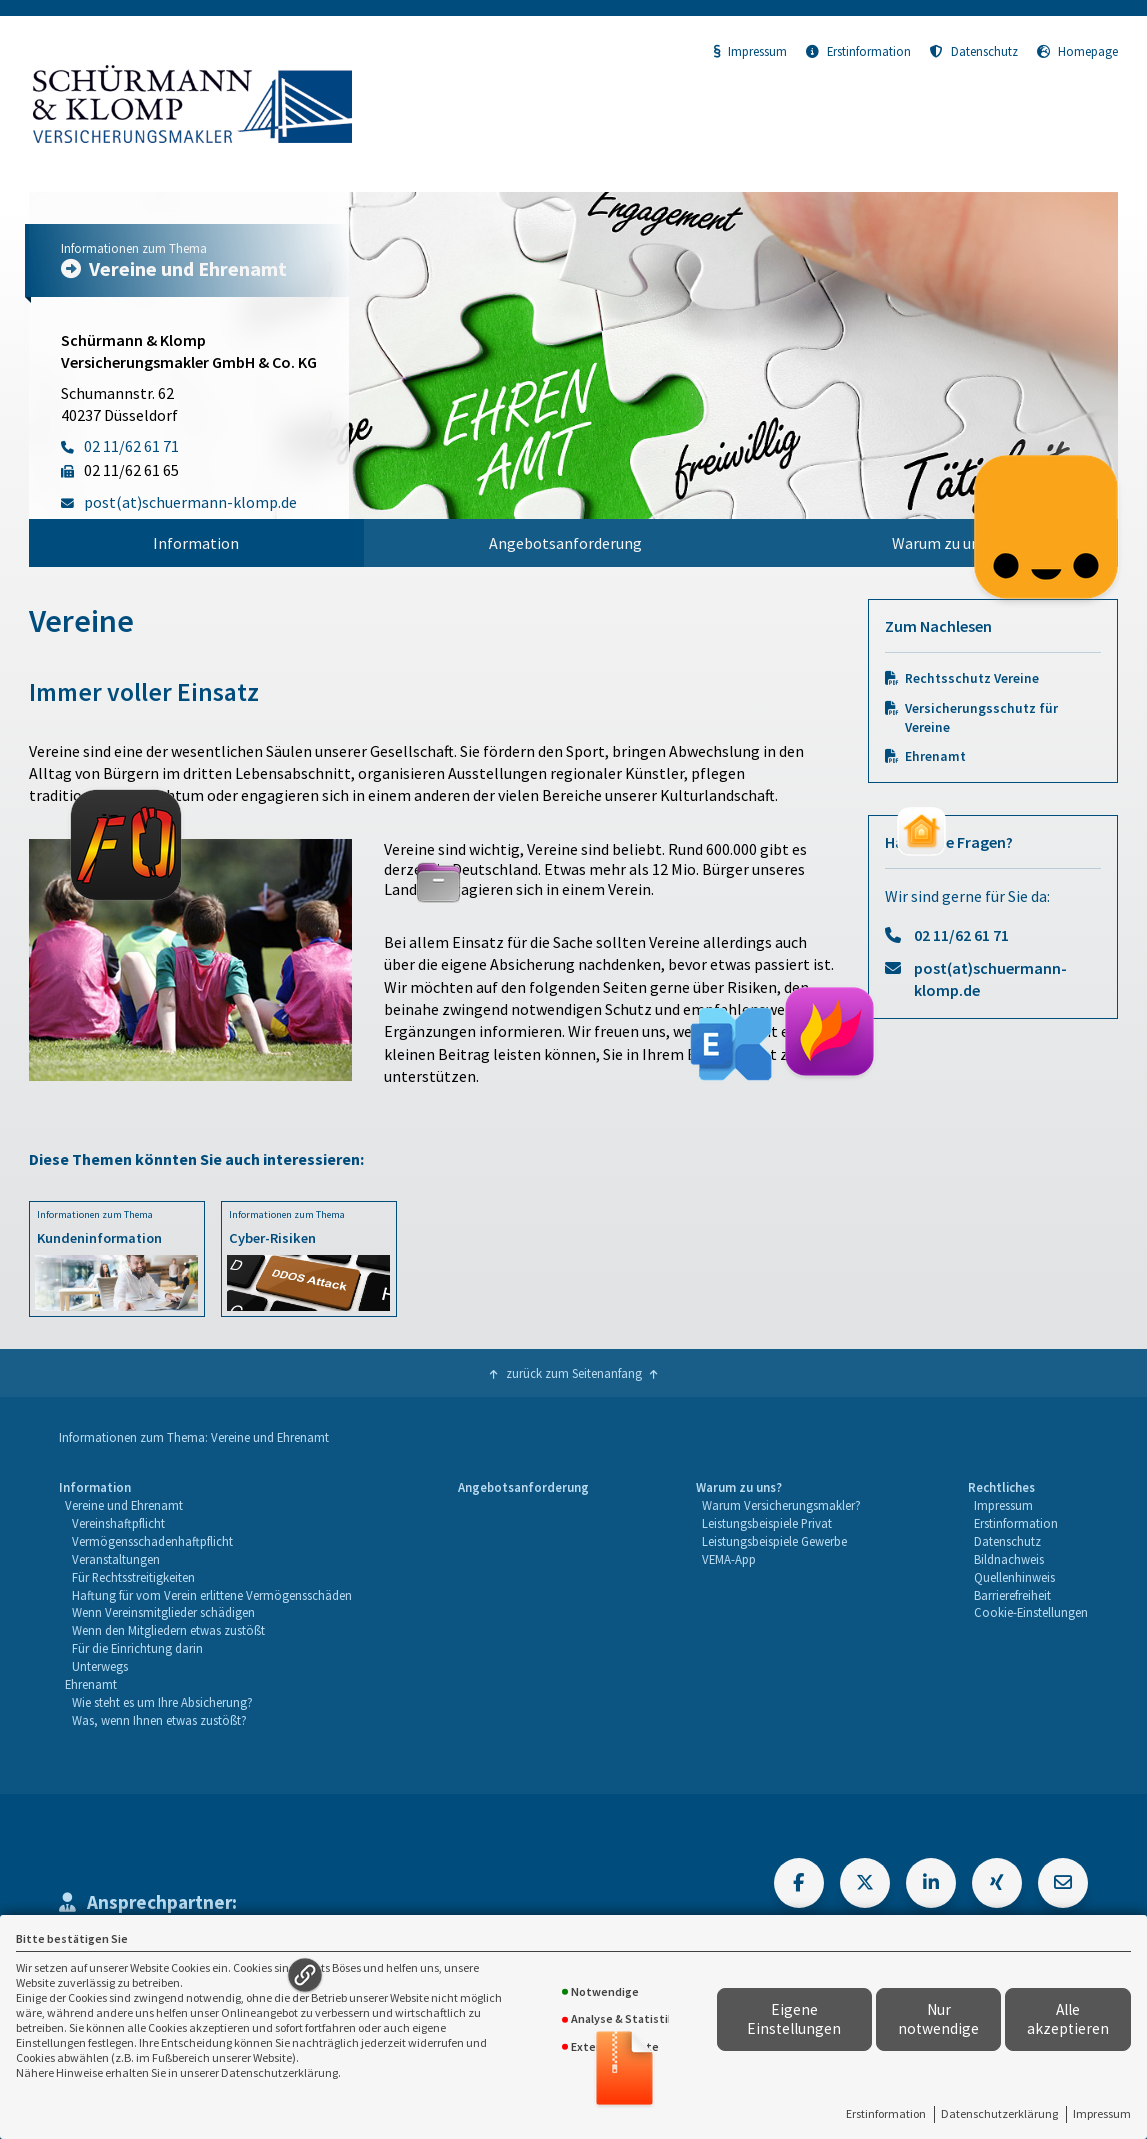 The height and width of the screenshot is (2139, 1147). I want to click on open the nautilus file manager, so click(438, 882).